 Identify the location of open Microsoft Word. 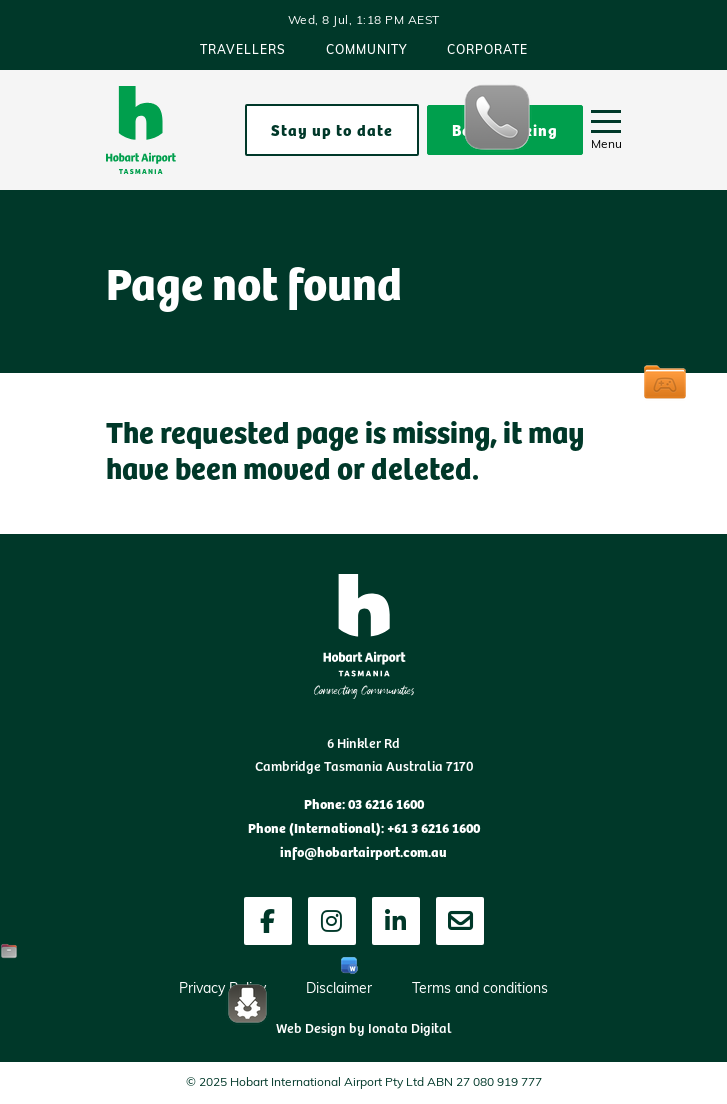
(349, 965).